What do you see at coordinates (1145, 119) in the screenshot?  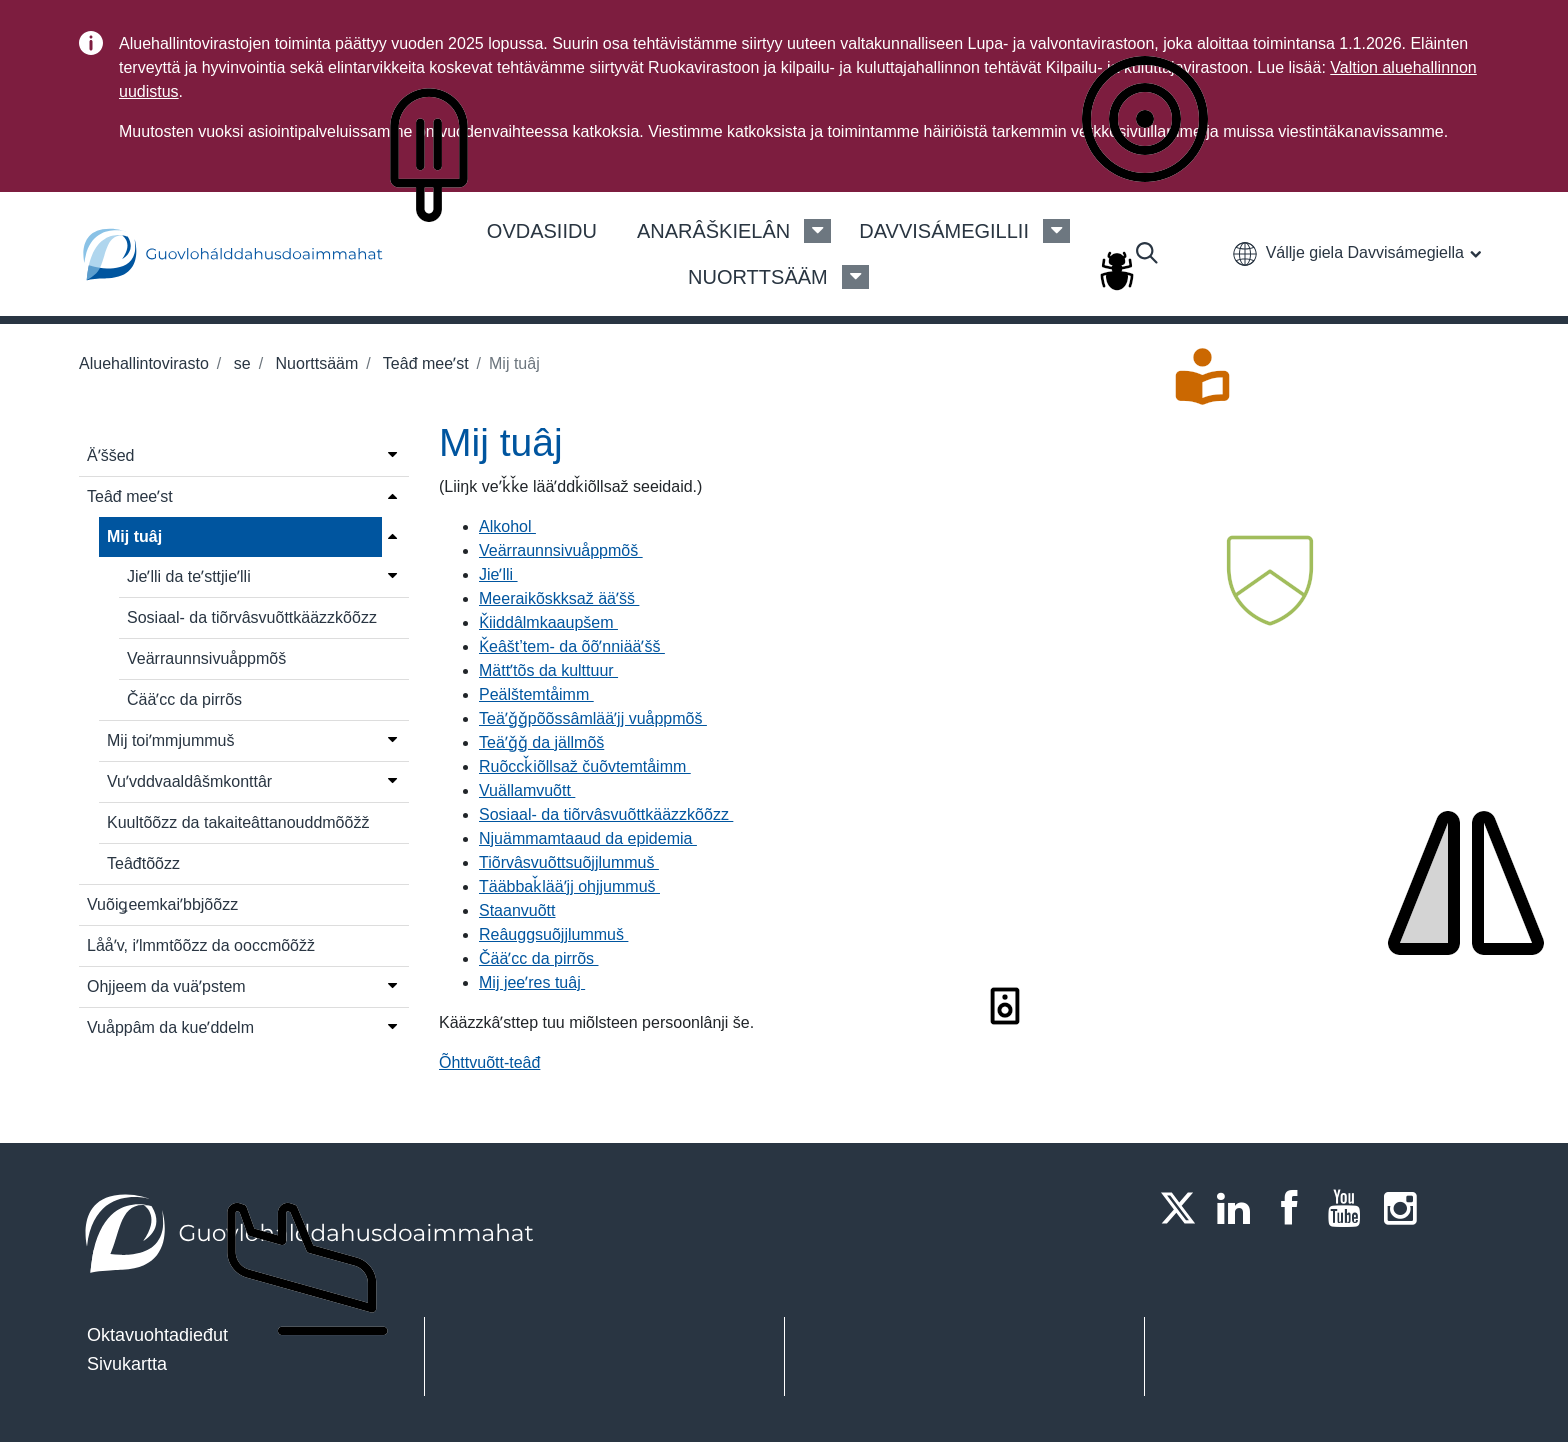 I see `set a target or goal` at bounding box center [1145, 119].